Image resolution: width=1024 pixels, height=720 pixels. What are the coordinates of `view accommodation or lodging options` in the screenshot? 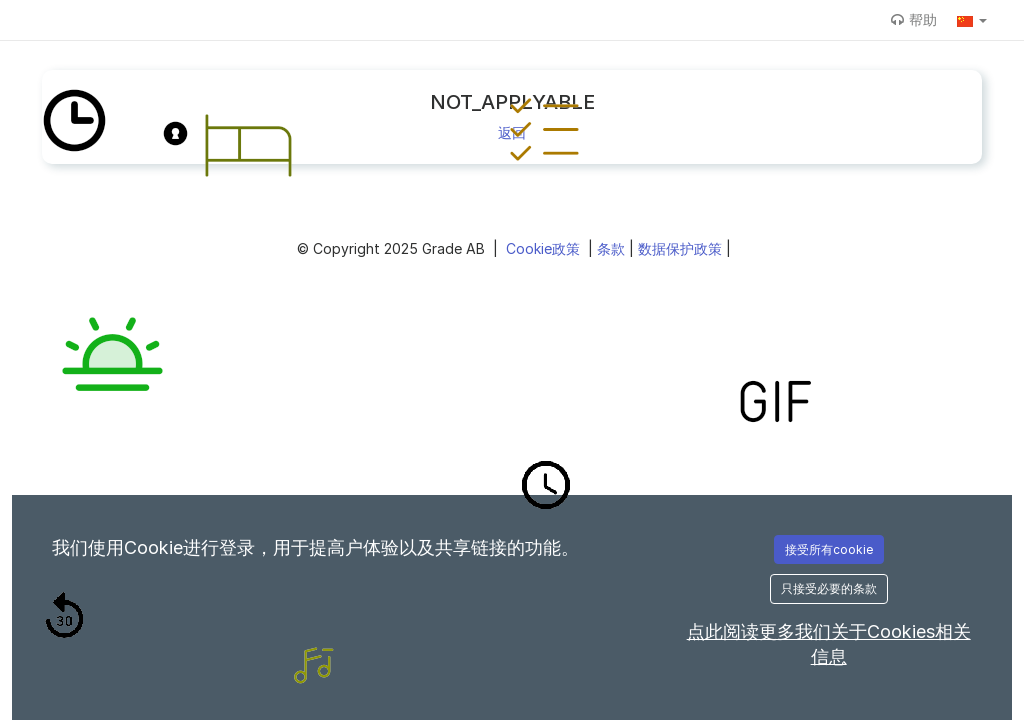 It's located at (245, 145).